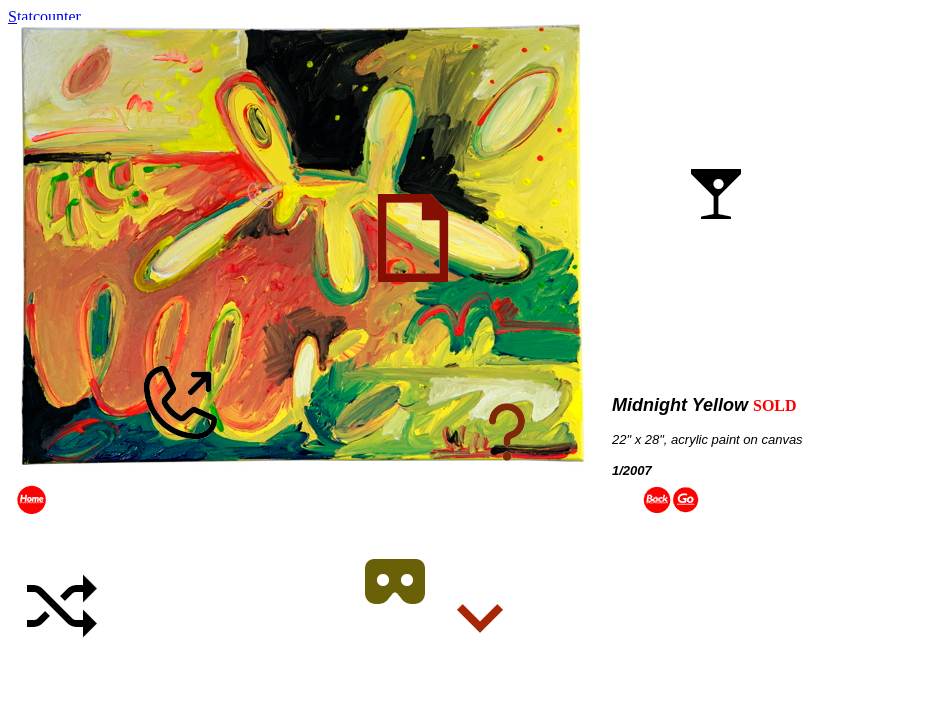 This screenshot has width=949, height=720. Describe the element at coordinates (716, 194) in the screenshot. I see `view drink menu or beverage options` at that location.